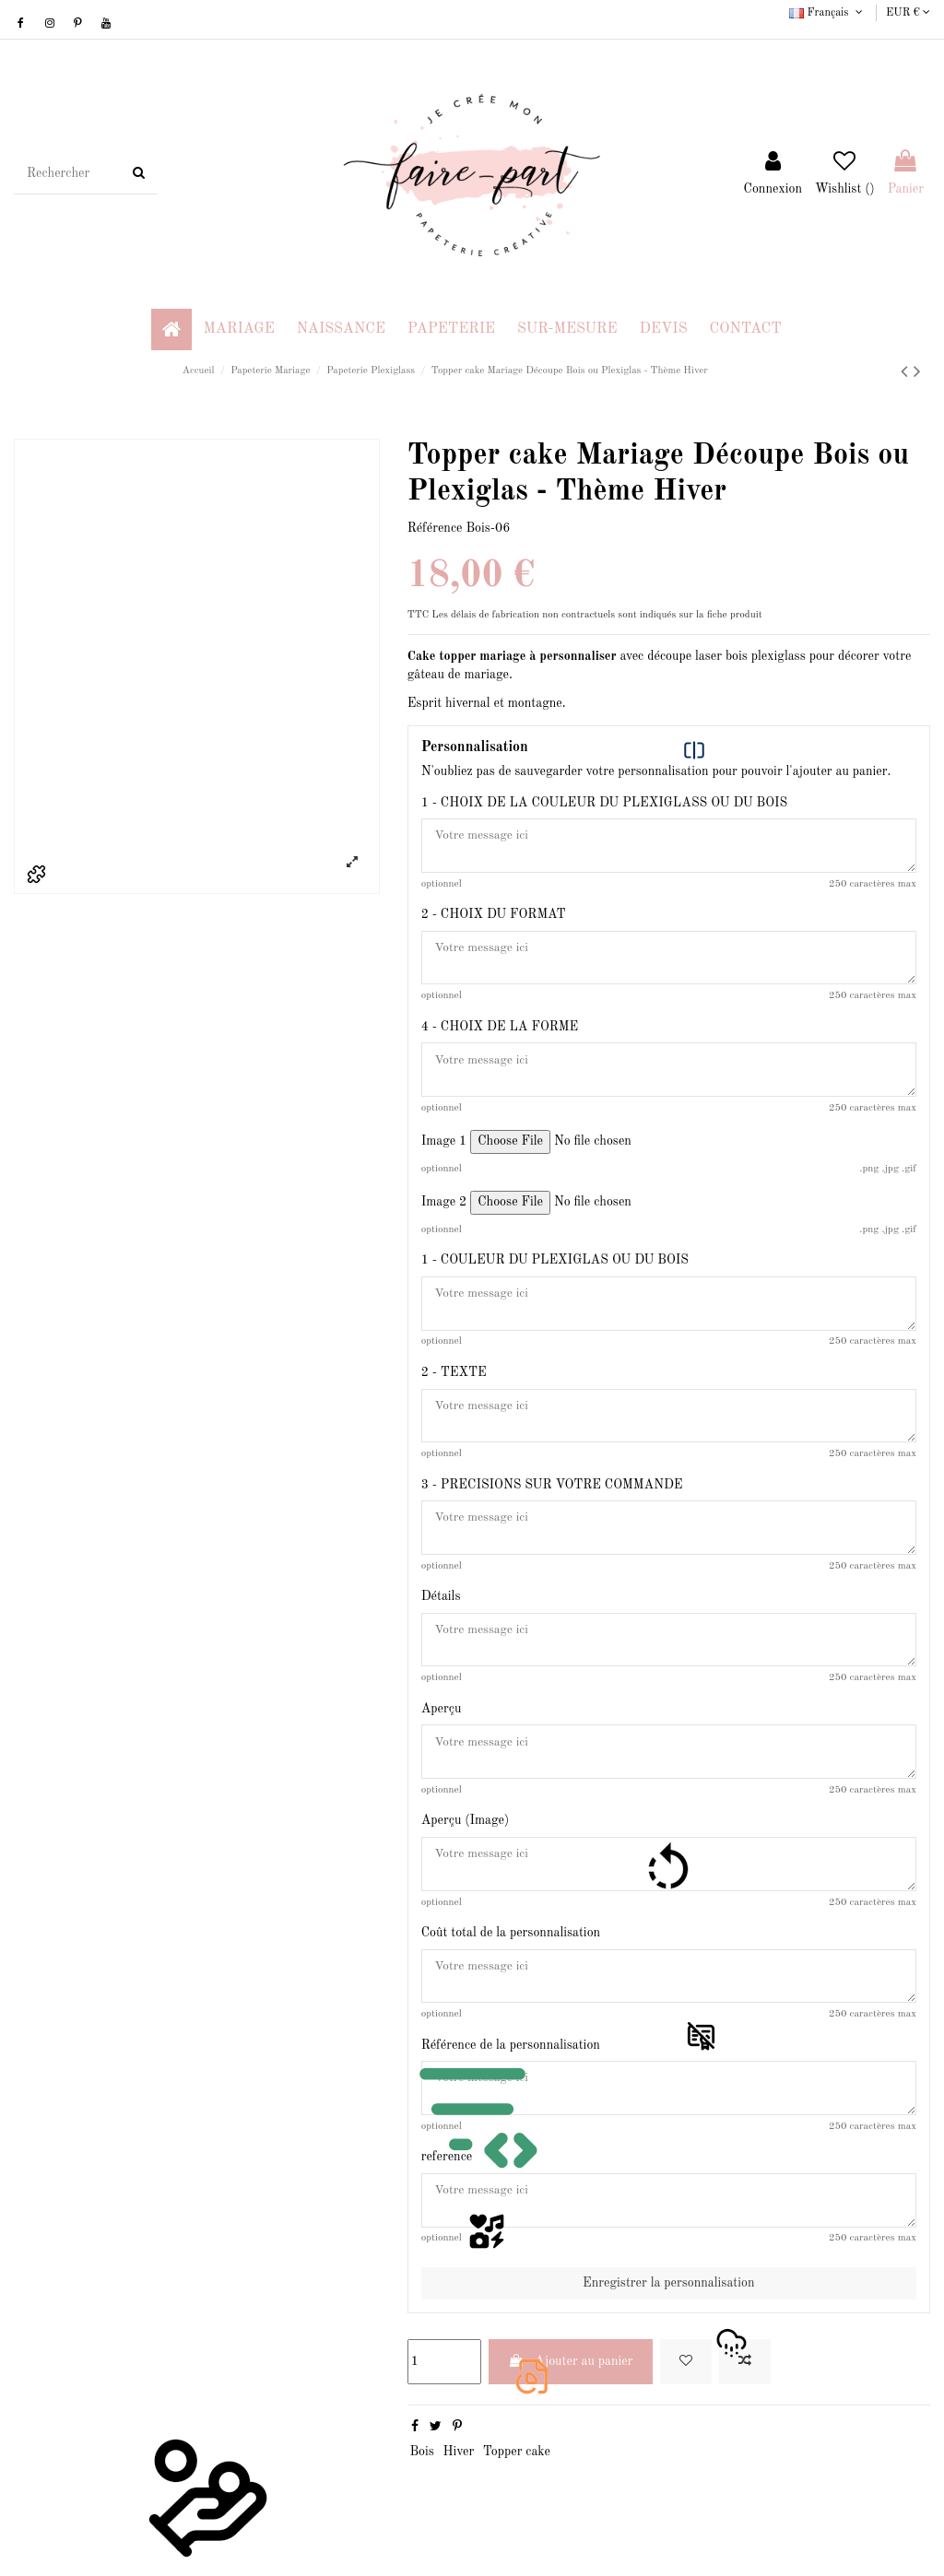  I want to click on split view horizontally, so click(694, 750).